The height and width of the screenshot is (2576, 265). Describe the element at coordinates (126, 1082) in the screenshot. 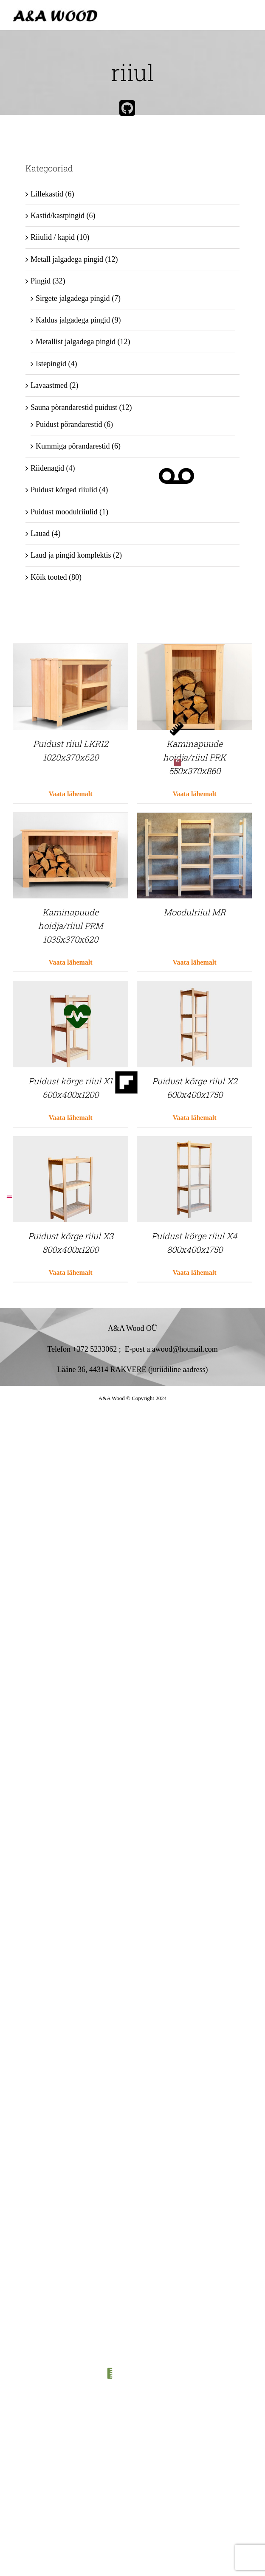

I see `open Flipboard app` at that location.